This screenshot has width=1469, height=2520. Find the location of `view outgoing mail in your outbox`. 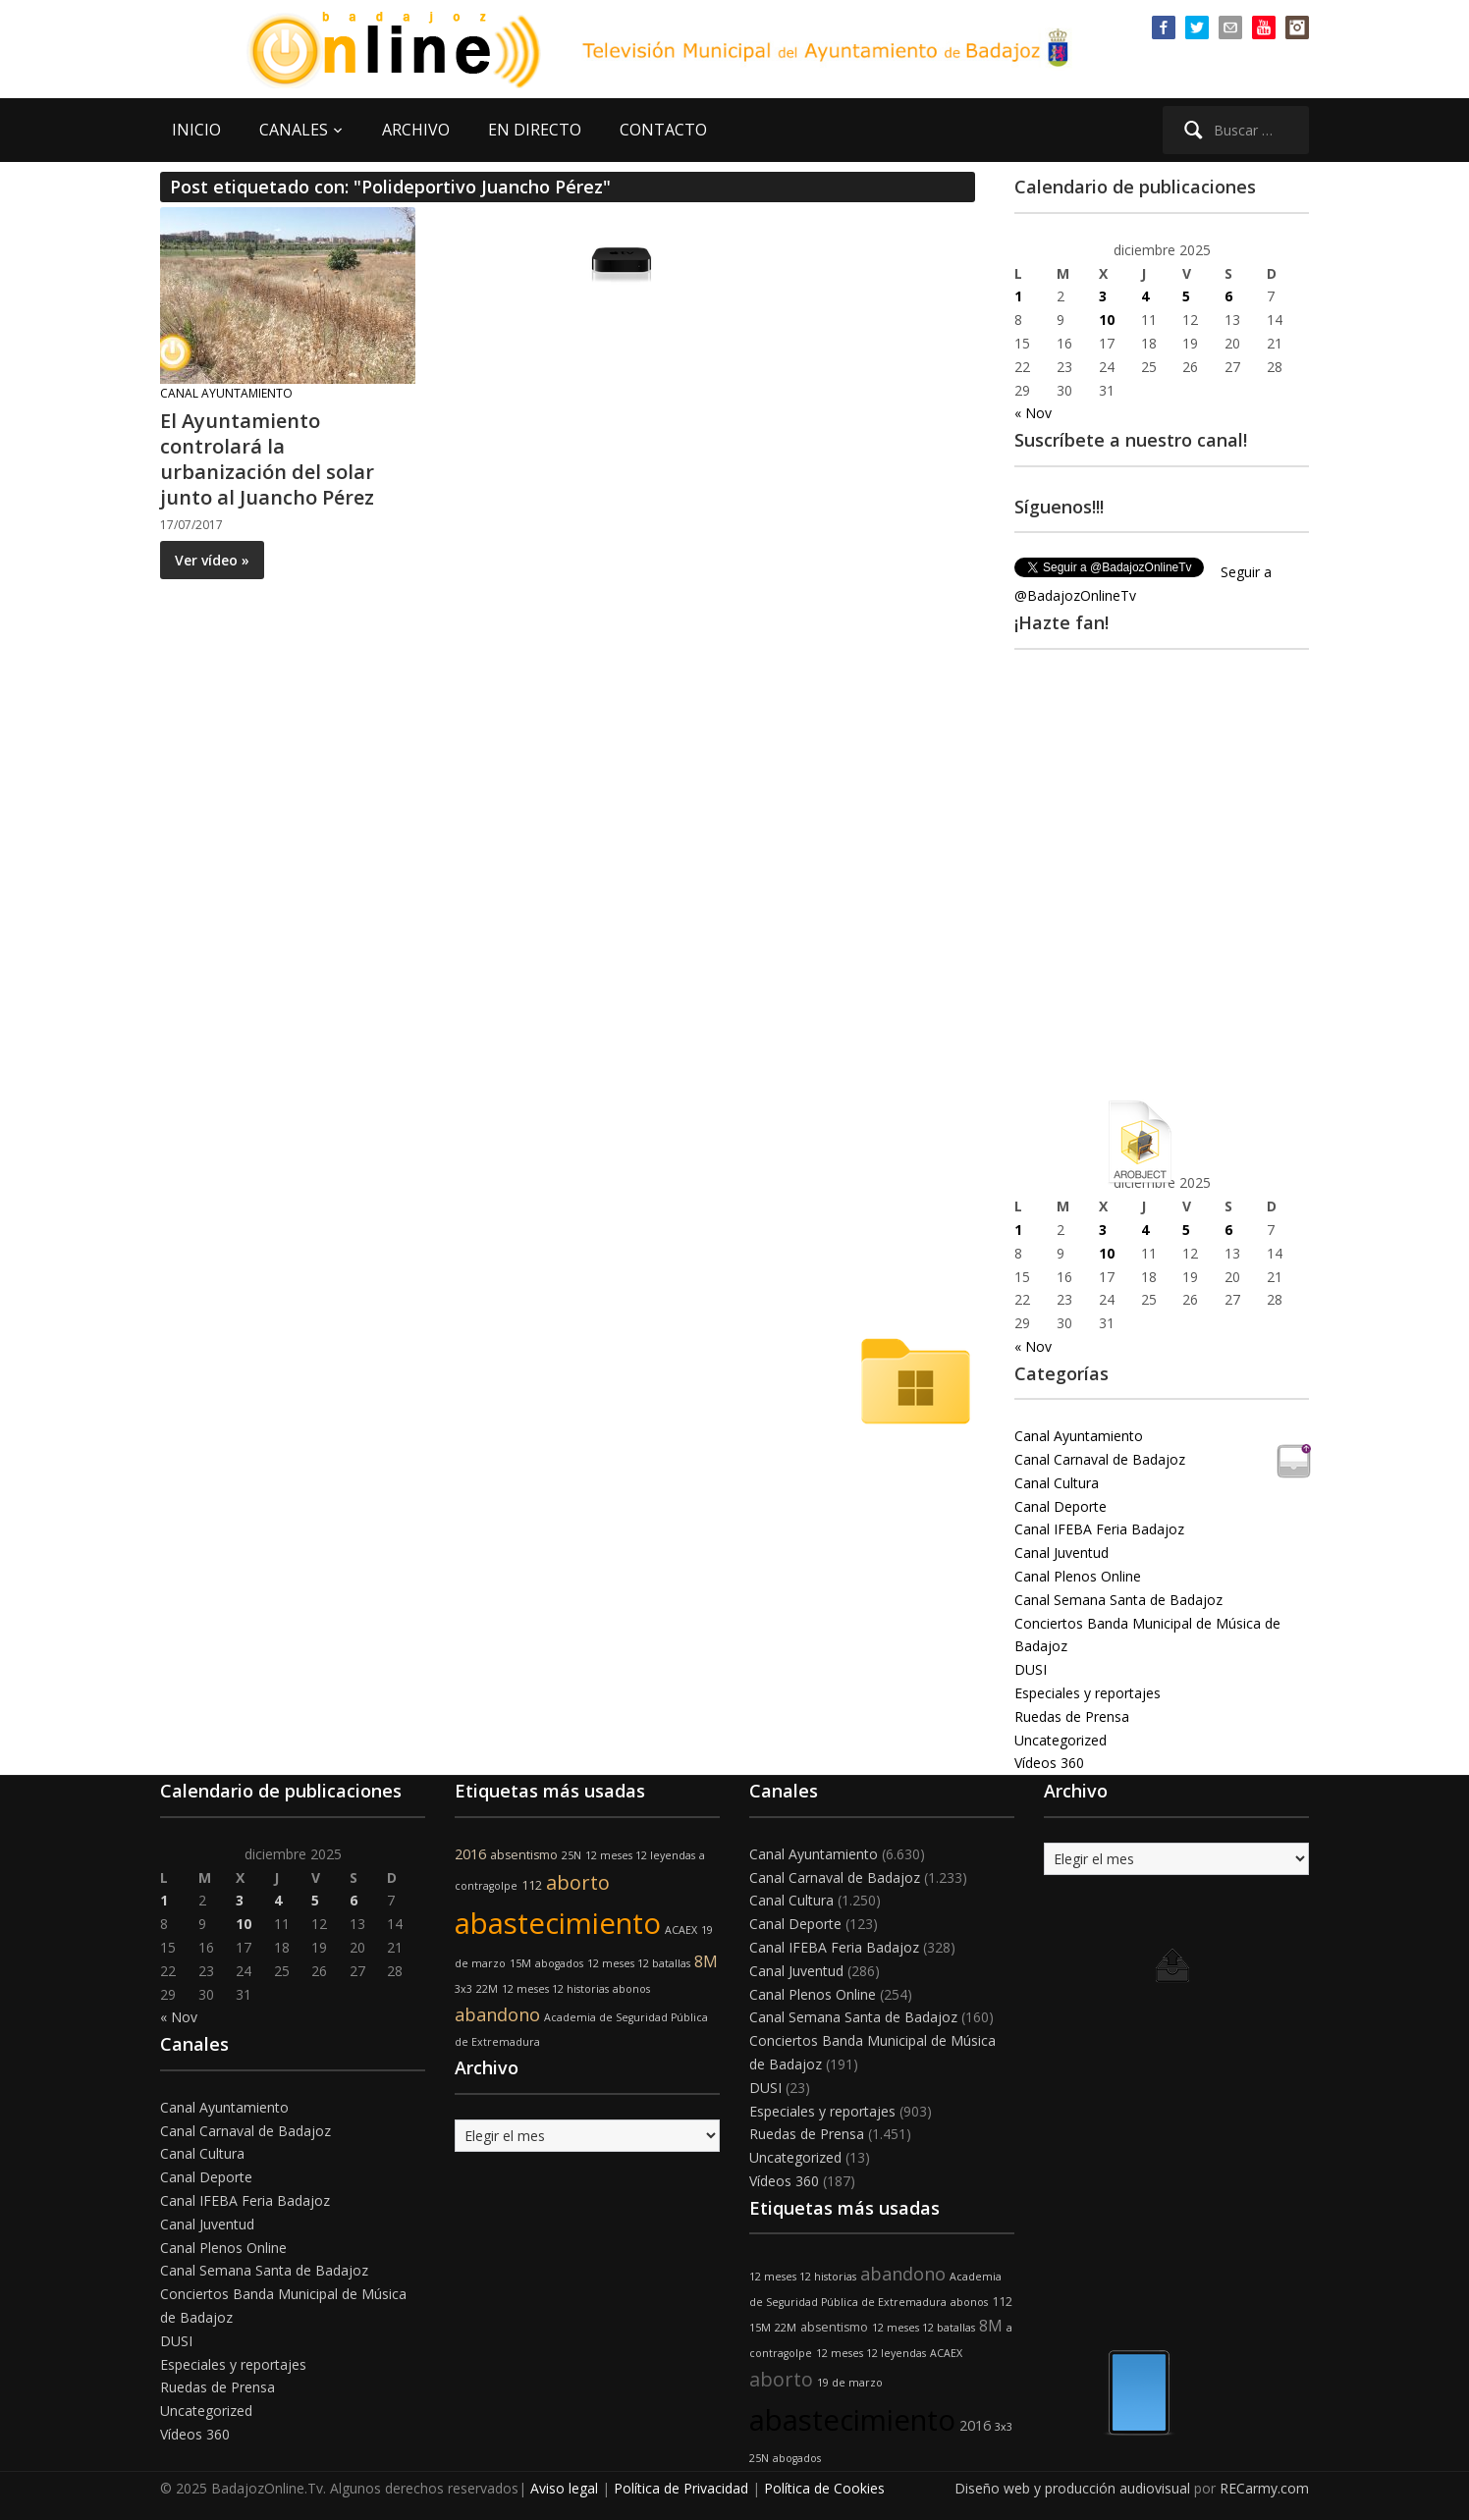

view outgoing mail in your outbox is located at coordinates (1172, 1967).